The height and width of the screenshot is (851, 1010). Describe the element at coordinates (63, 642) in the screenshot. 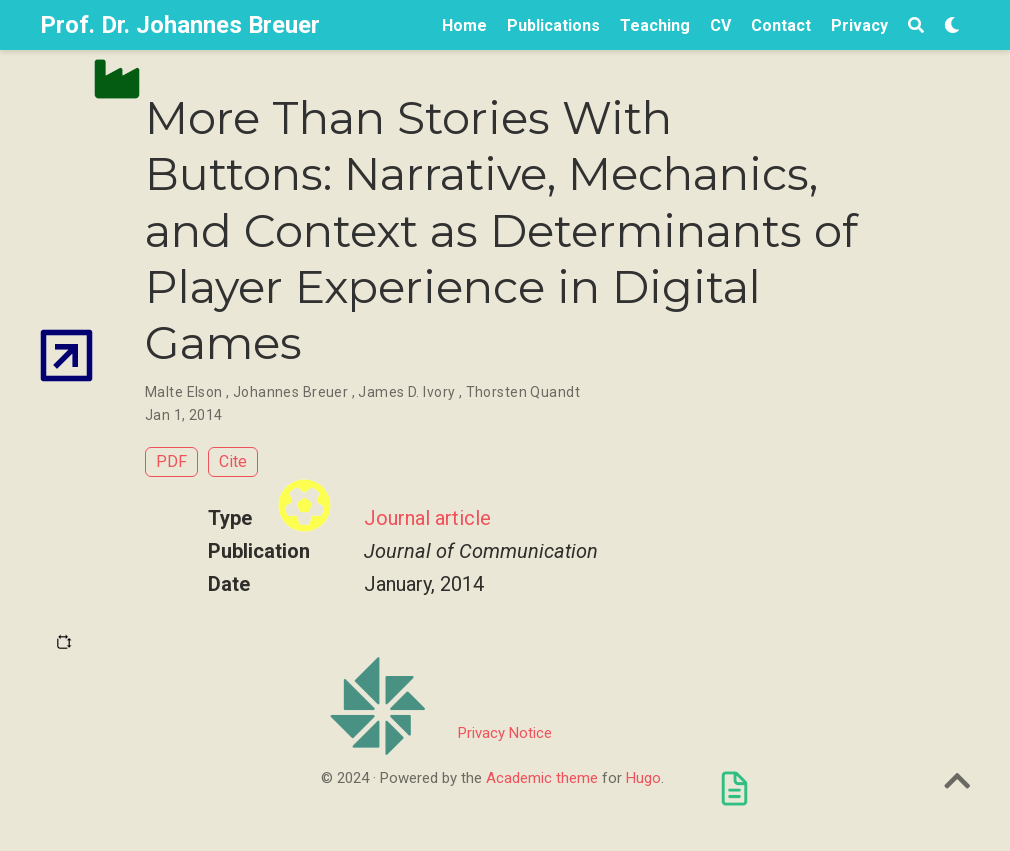

I see `adjust custom dimensions or size` at that location.